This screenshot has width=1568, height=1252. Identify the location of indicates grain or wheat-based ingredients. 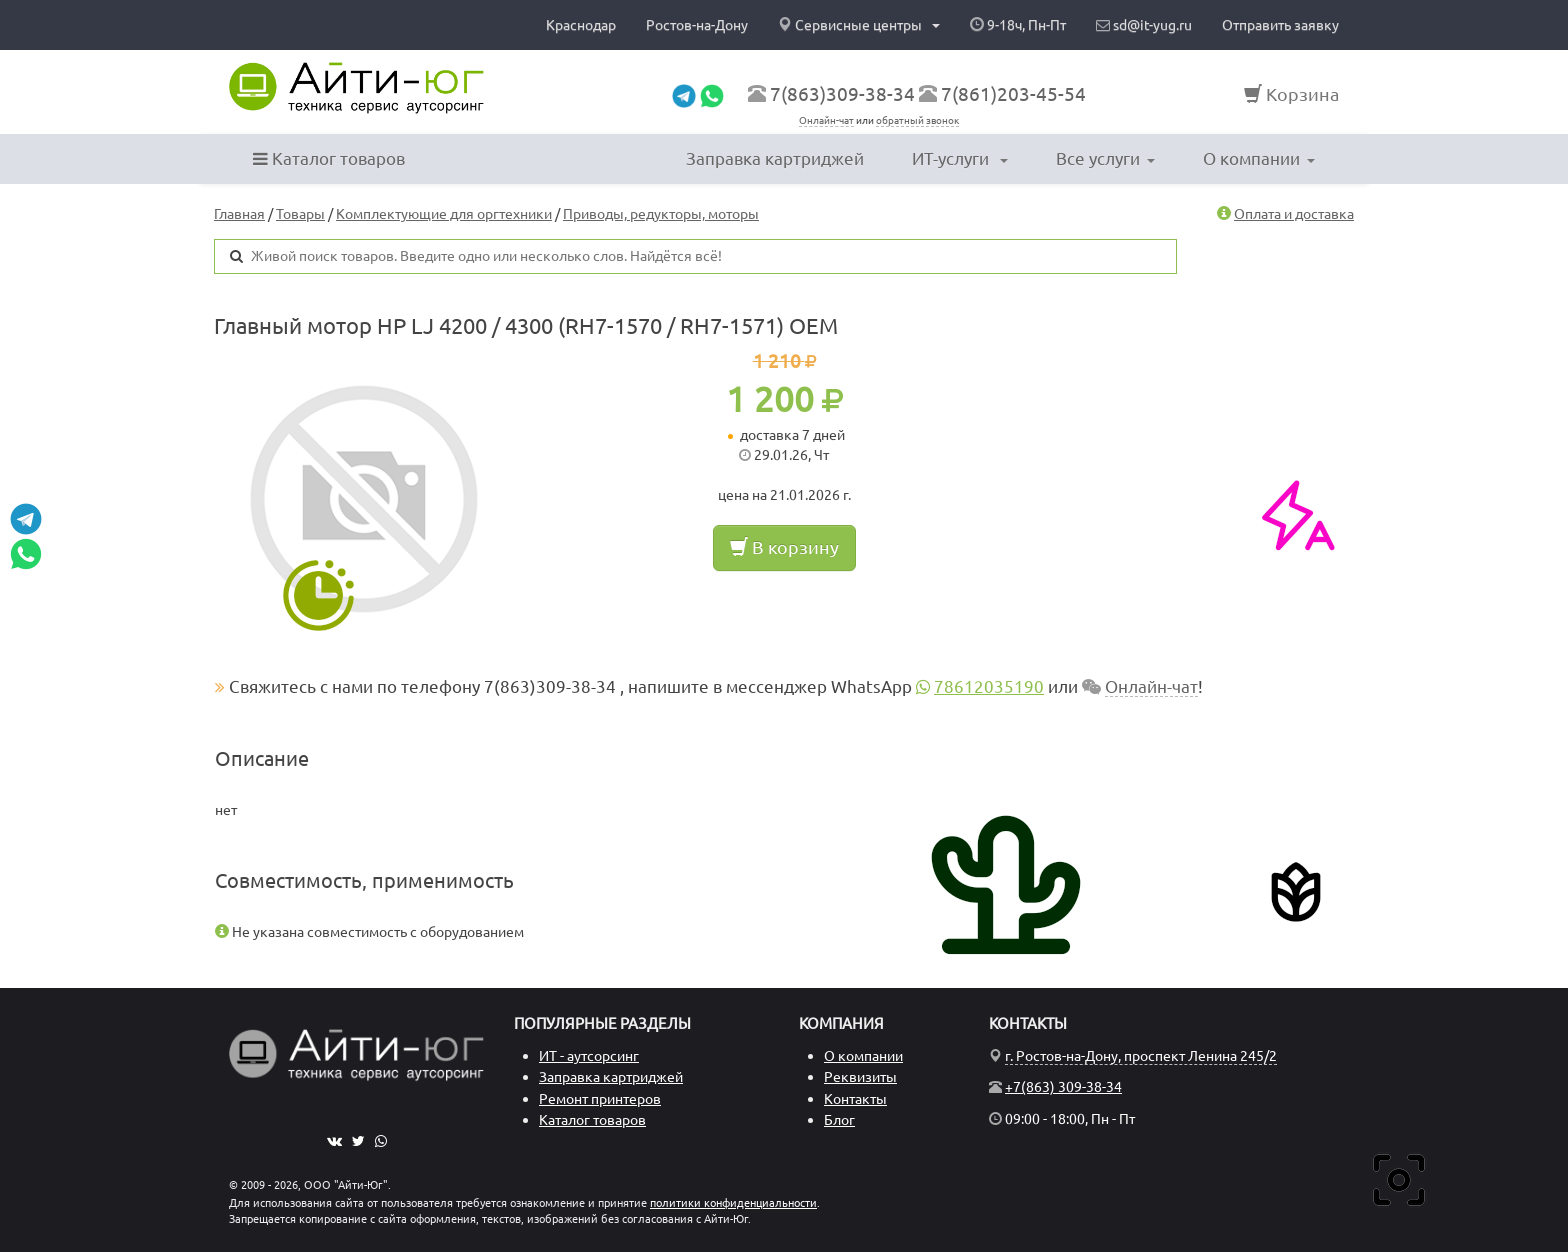
(1296, 893).